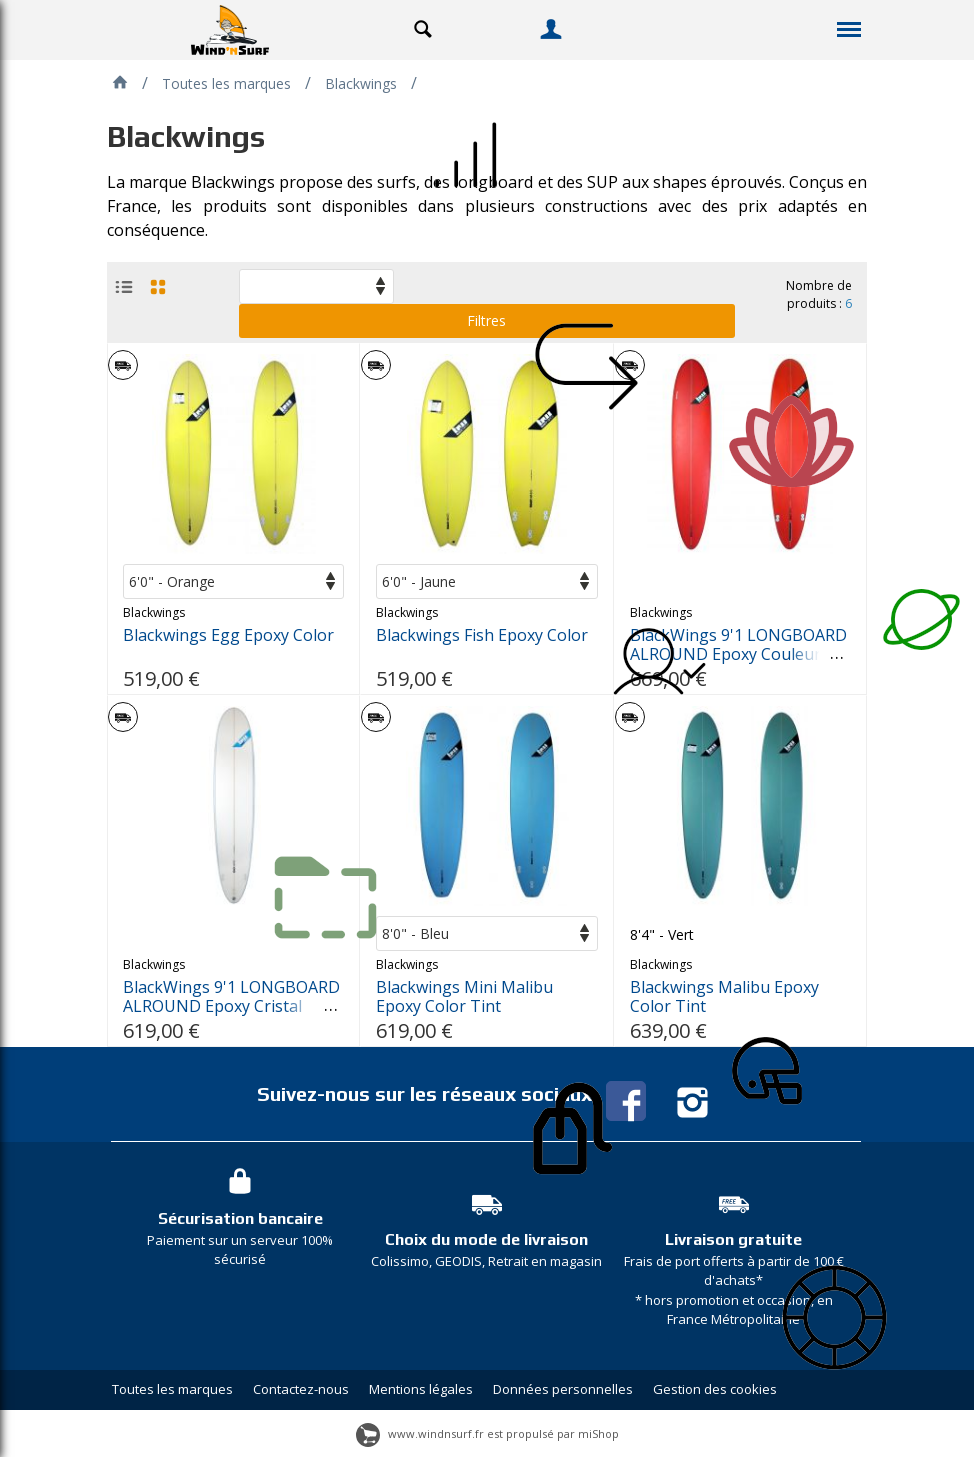  I want to click on indicates strong cellular network signal, so click(479, 151).